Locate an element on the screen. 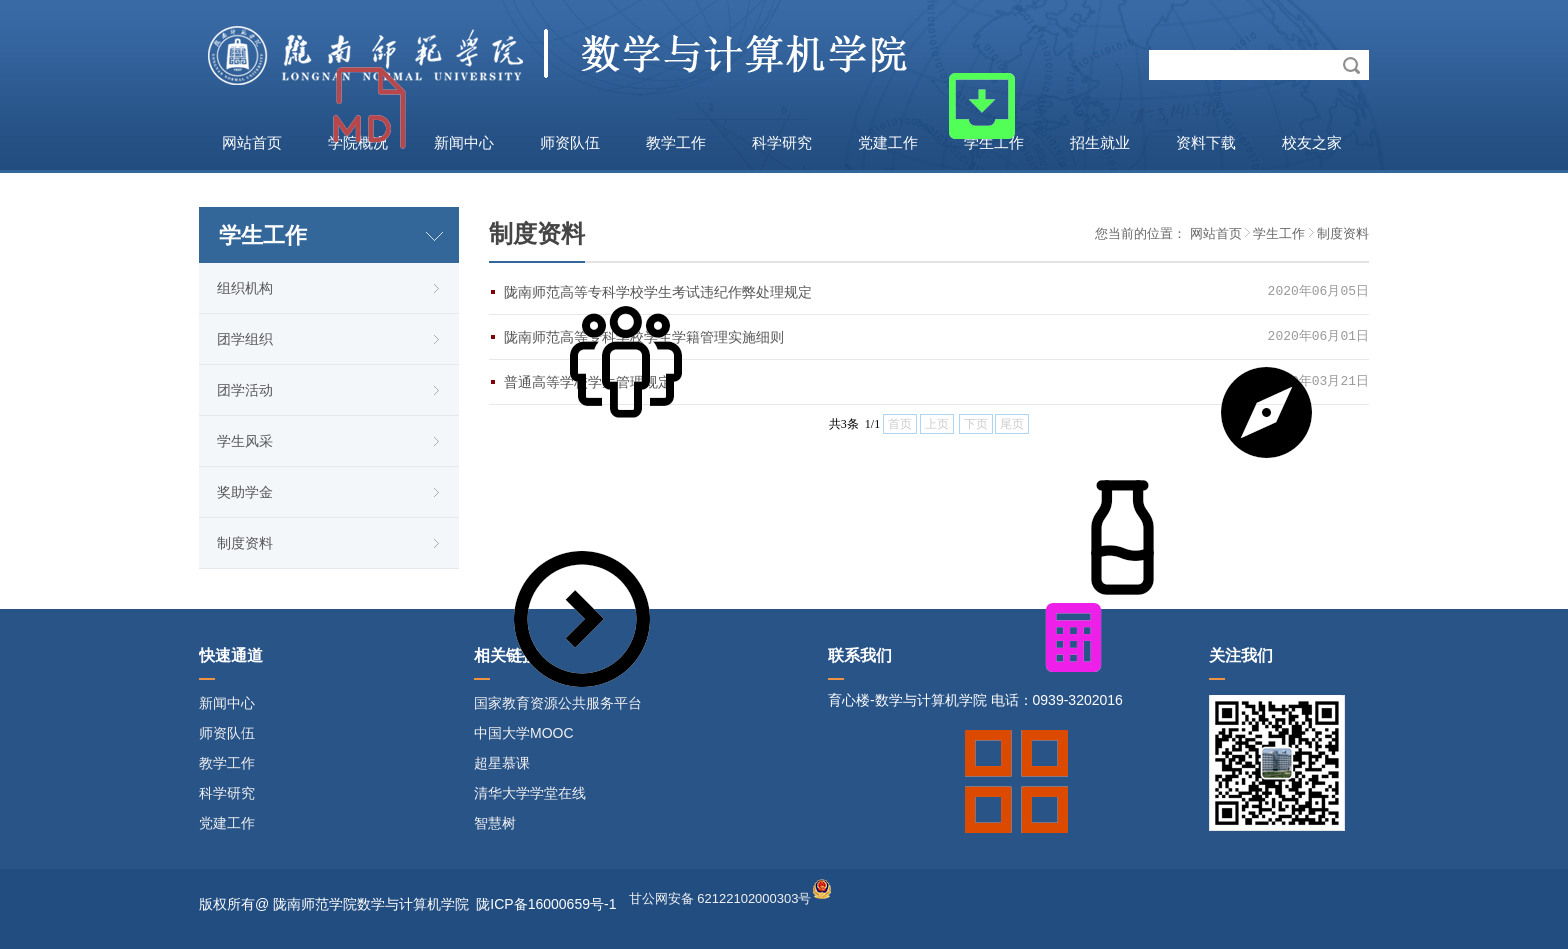 This screenshot has width=1568, height=949. open the calculator app is located at coordinates (1073, 637).